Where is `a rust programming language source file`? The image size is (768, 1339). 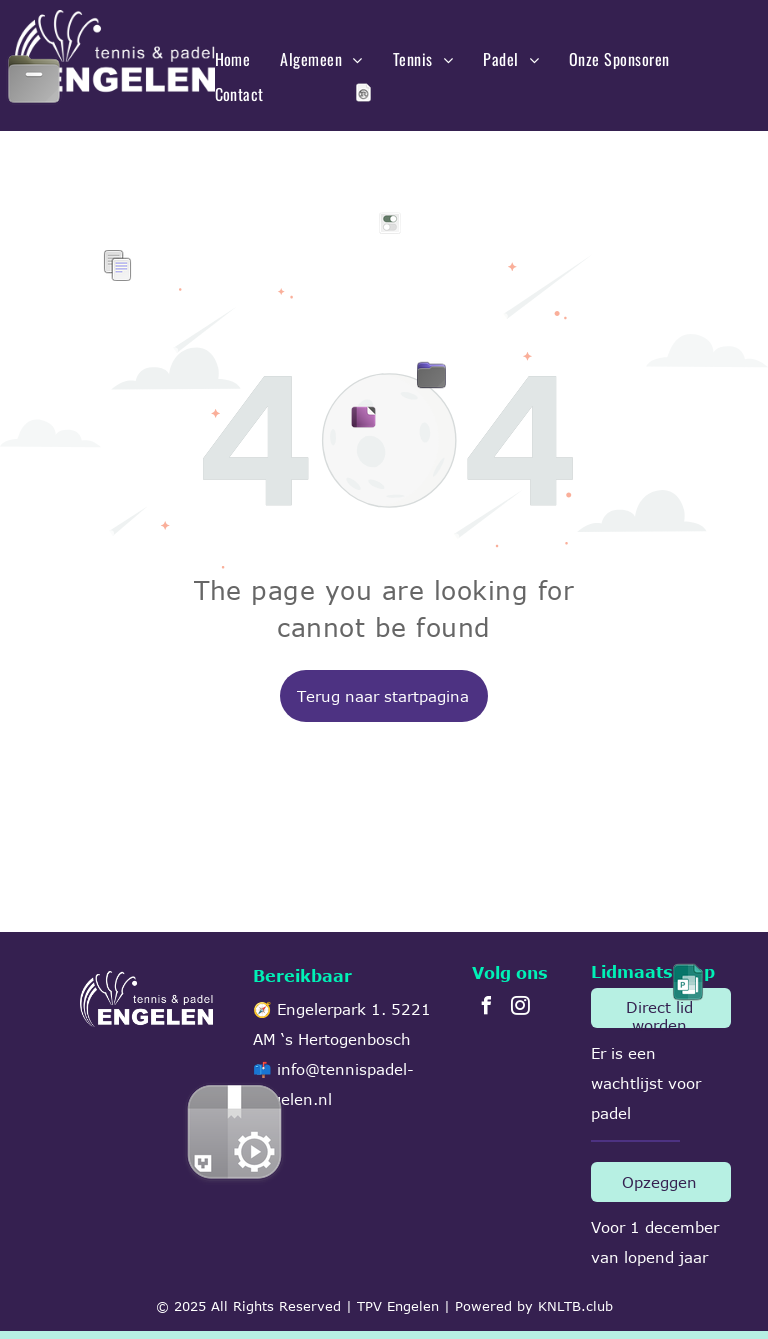
a rust programming language source file is located at coordinates (363, 92).